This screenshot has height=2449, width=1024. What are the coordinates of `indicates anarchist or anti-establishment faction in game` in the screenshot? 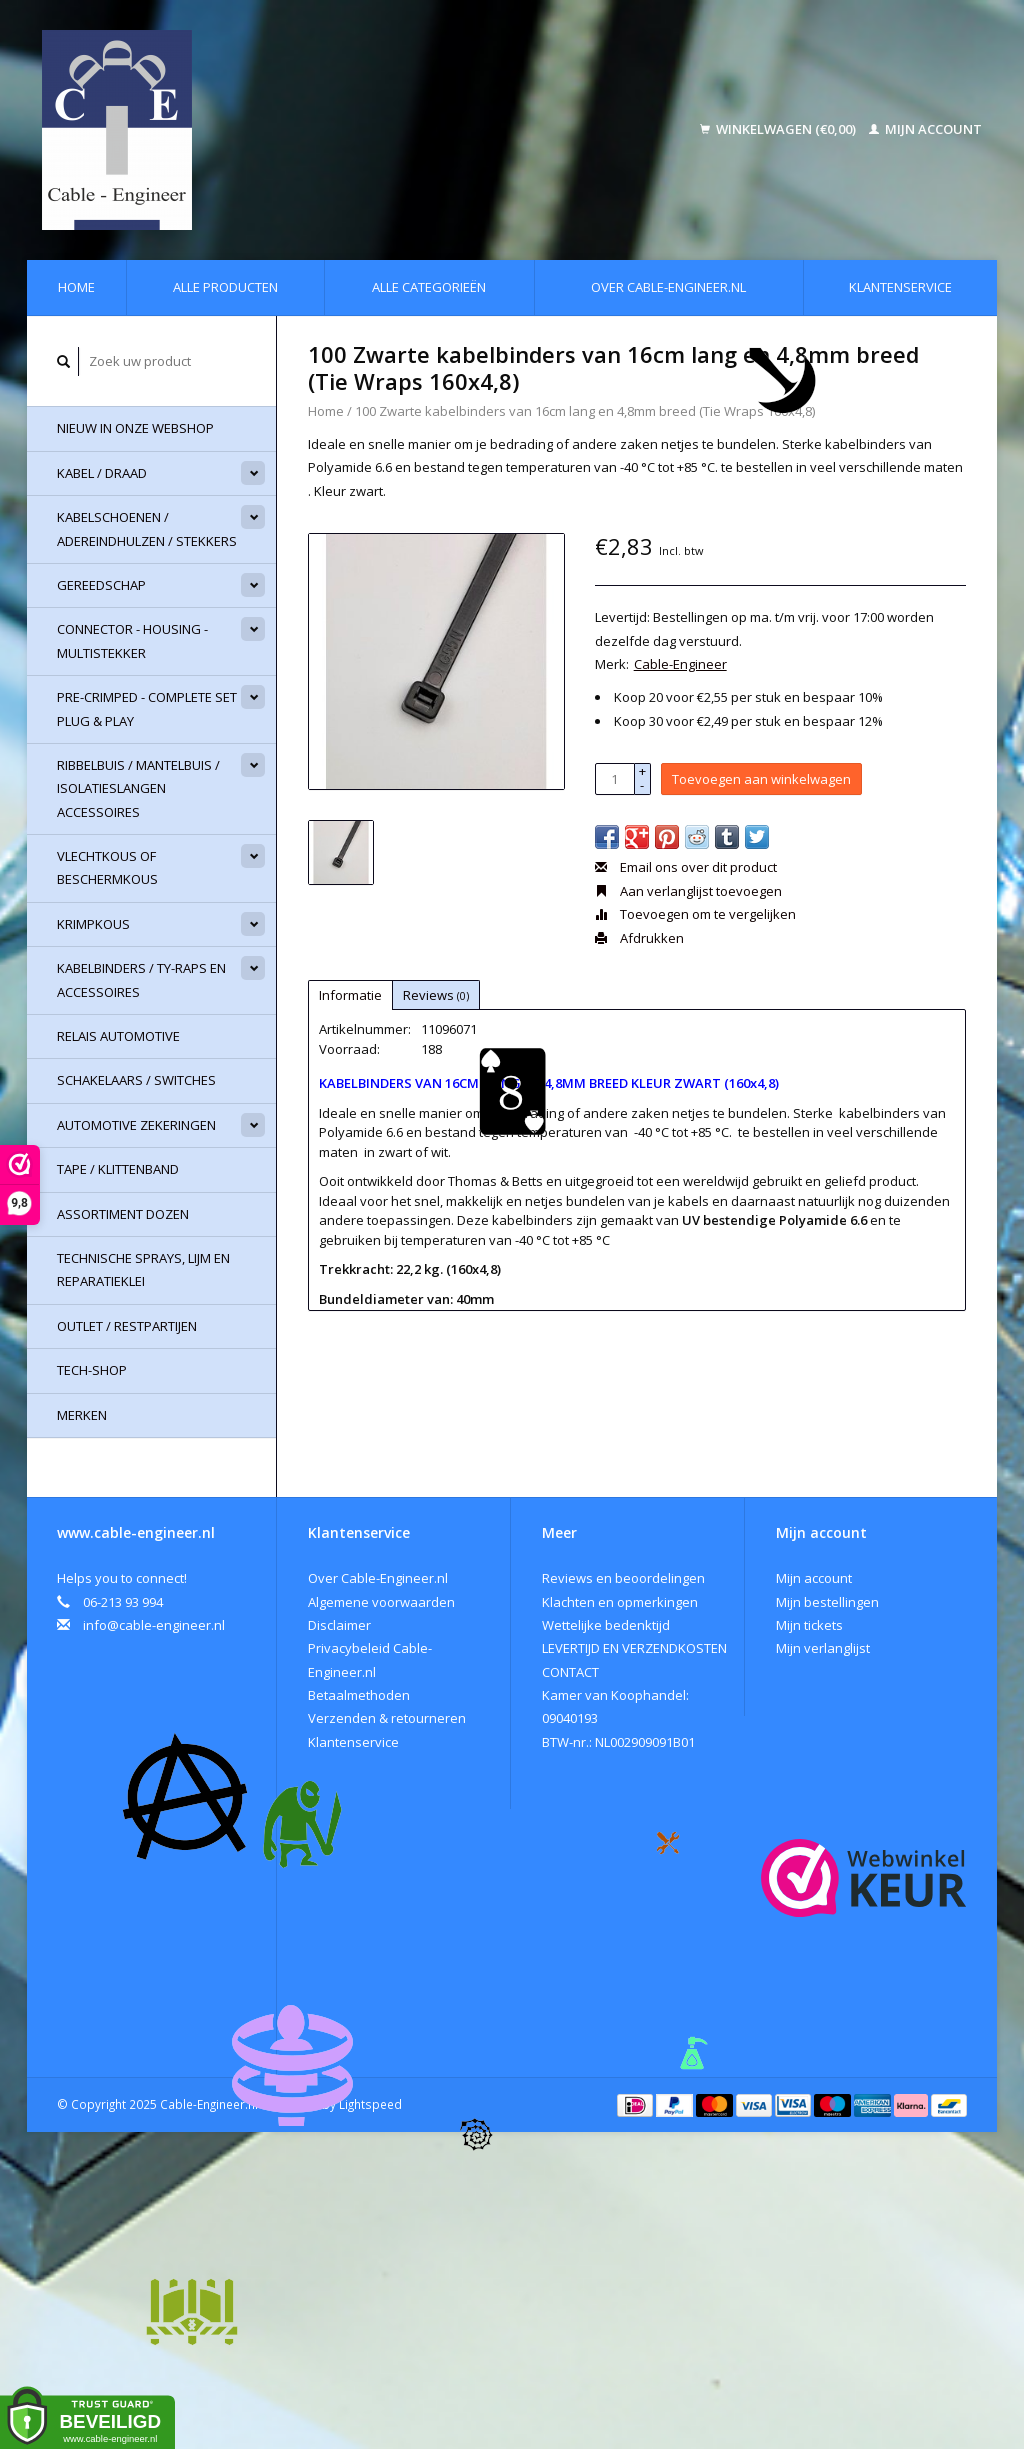 It's located at (185, 1797).